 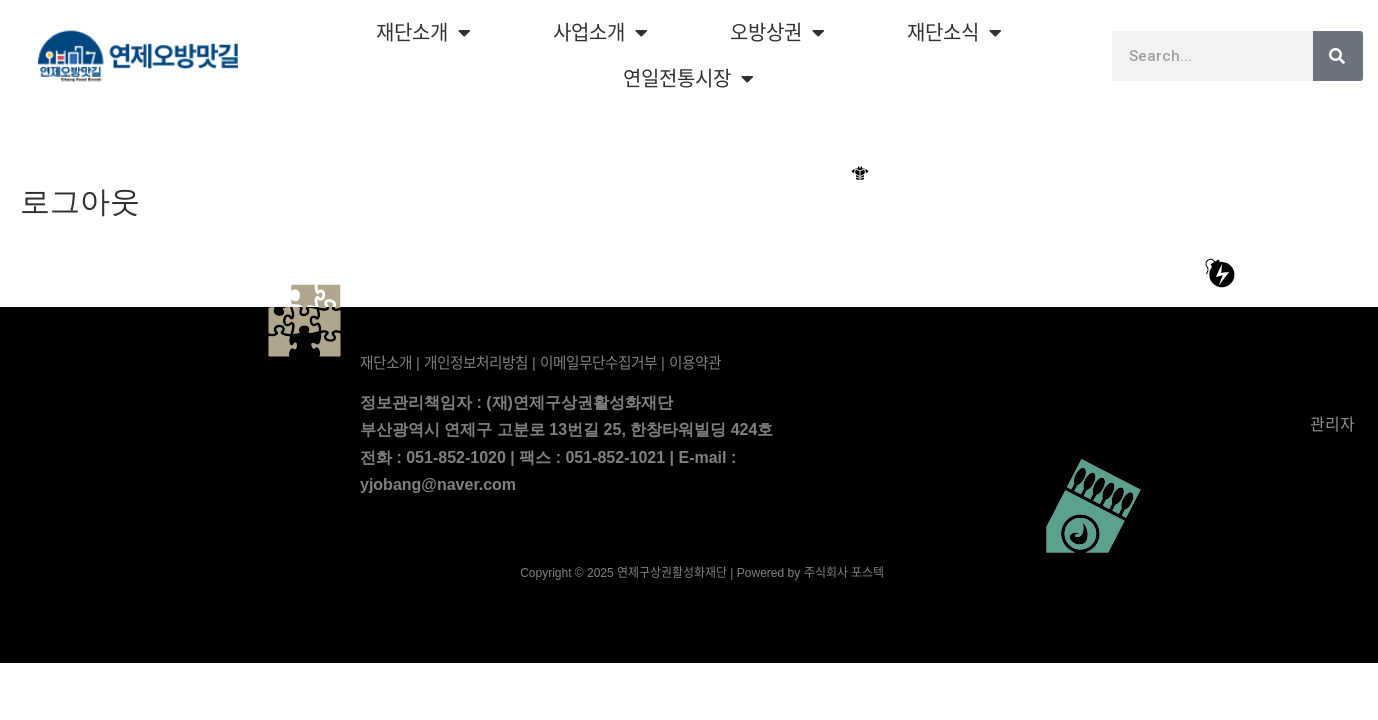 I want to click on equip shoulder armor to your character, so click(x=860, y=173).